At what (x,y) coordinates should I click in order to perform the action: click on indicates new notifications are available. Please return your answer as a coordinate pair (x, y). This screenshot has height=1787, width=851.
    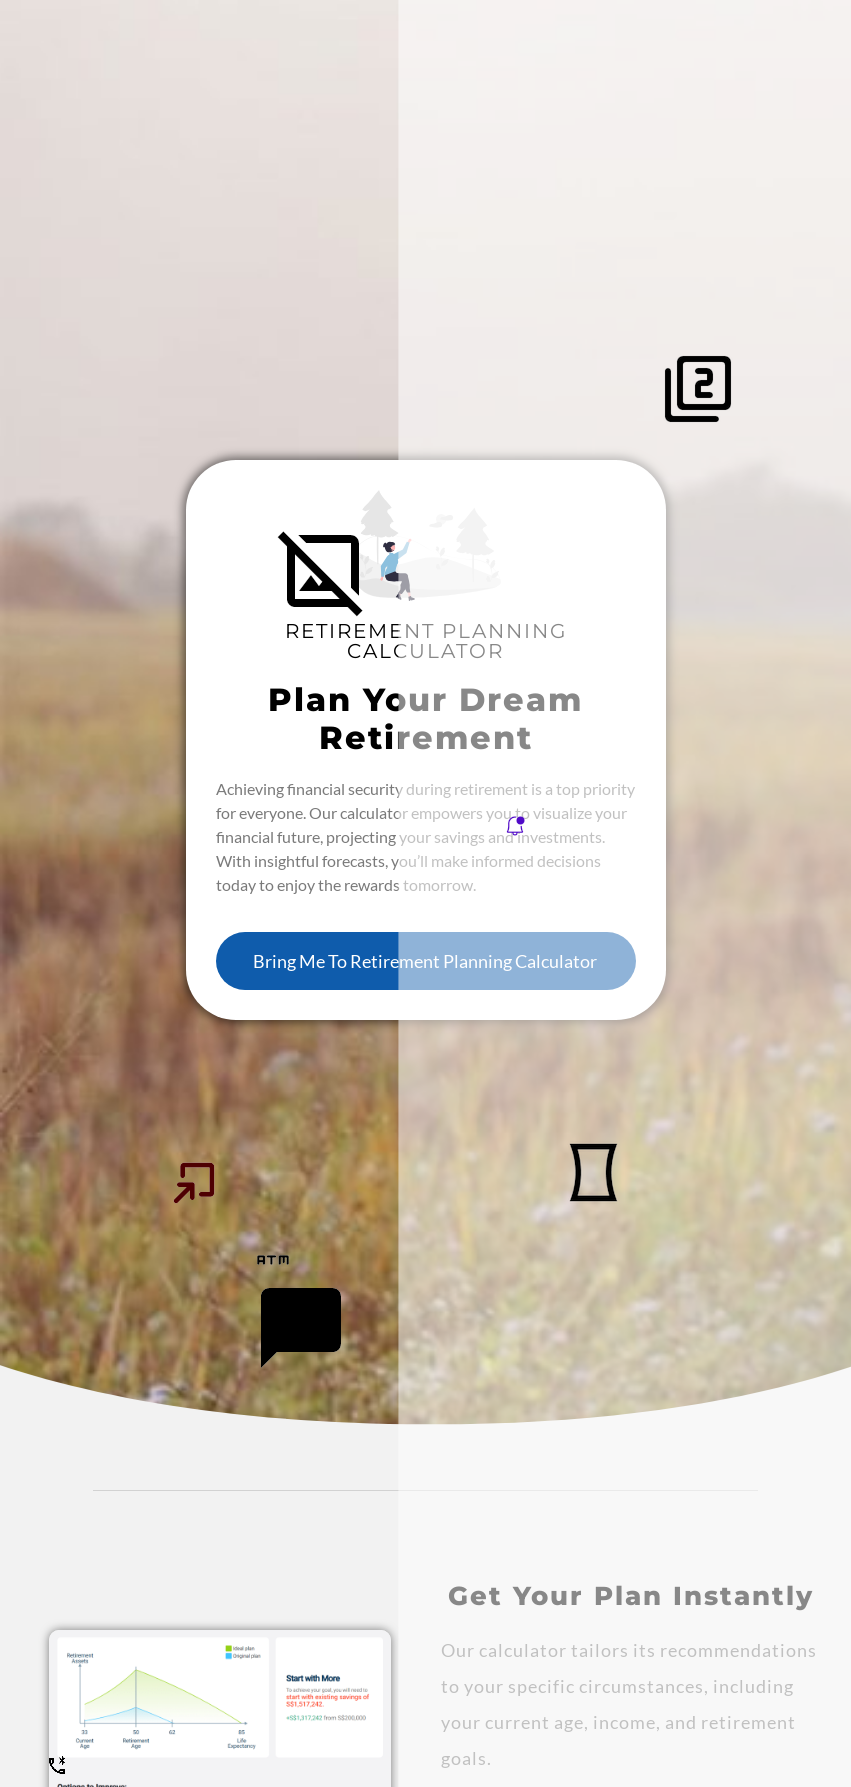
    Looking at the image, I should click on (515, 826).